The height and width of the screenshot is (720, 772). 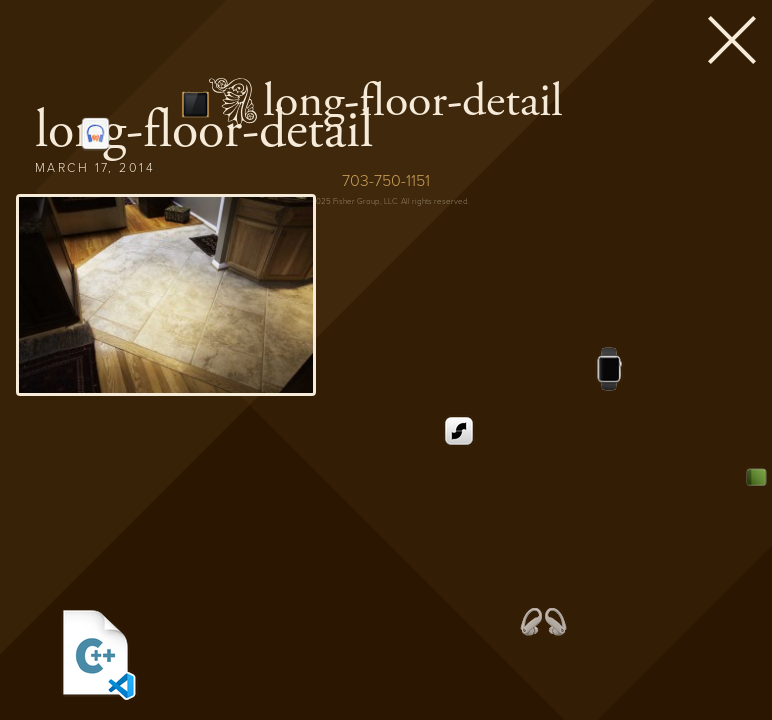 What do you see at coordinates (95, 654) in the screenshot?
I see `open a C++ source file in Visual Studio Code` at bounding box center [95, 654].